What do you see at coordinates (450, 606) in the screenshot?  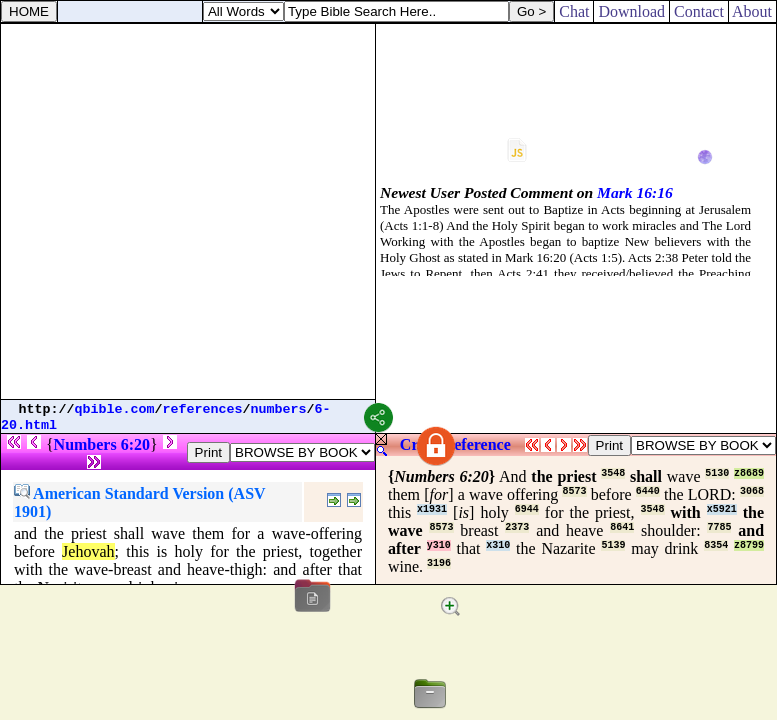 I see `zoom in on the current view` at bounding box center [450, 606].